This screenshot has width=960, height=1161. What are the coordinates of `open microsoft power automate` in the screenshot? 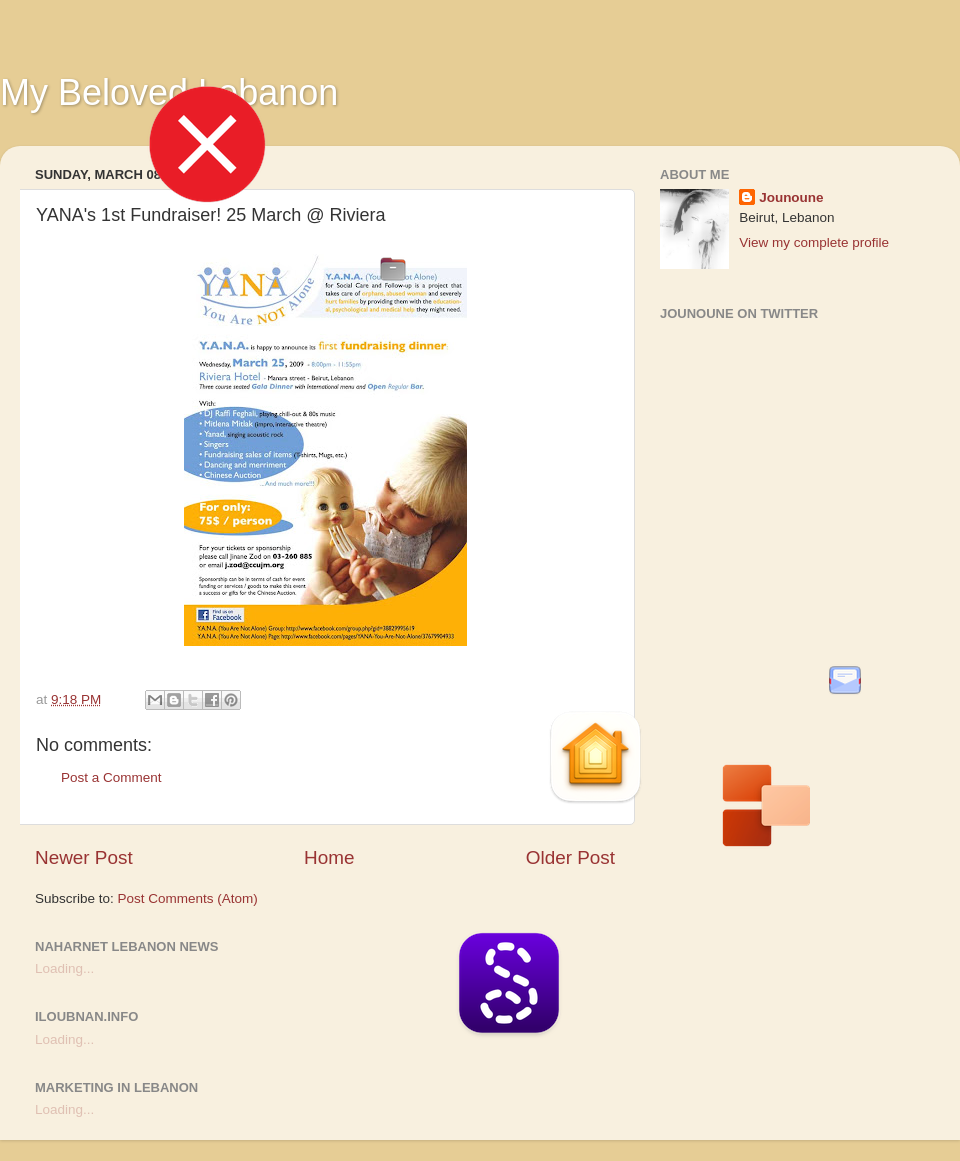 It's located at (763, 805).